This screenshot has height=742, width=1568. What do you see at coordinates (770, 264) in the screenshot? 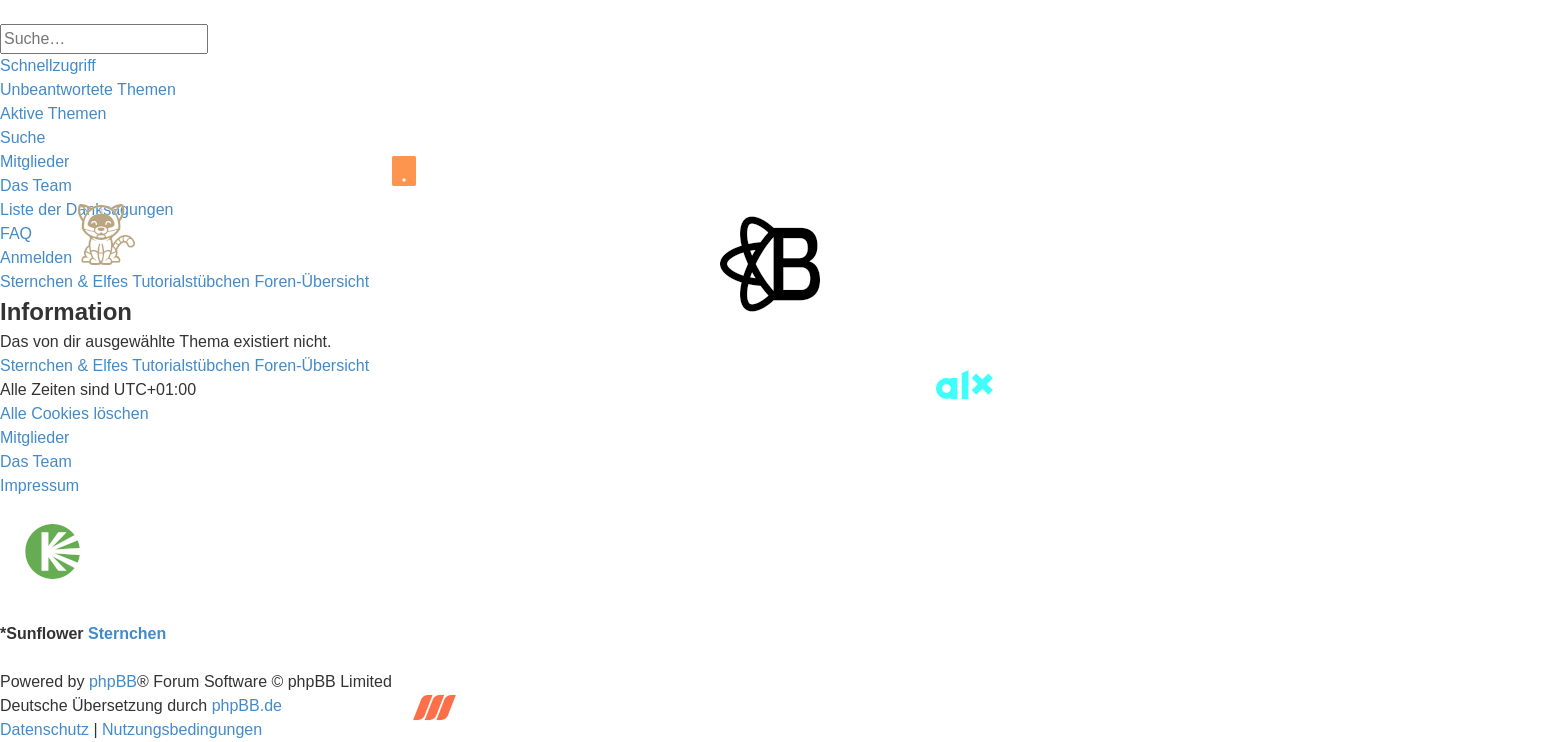
I see `react-bootstrap framework logo` at bounding box center [770, 264].